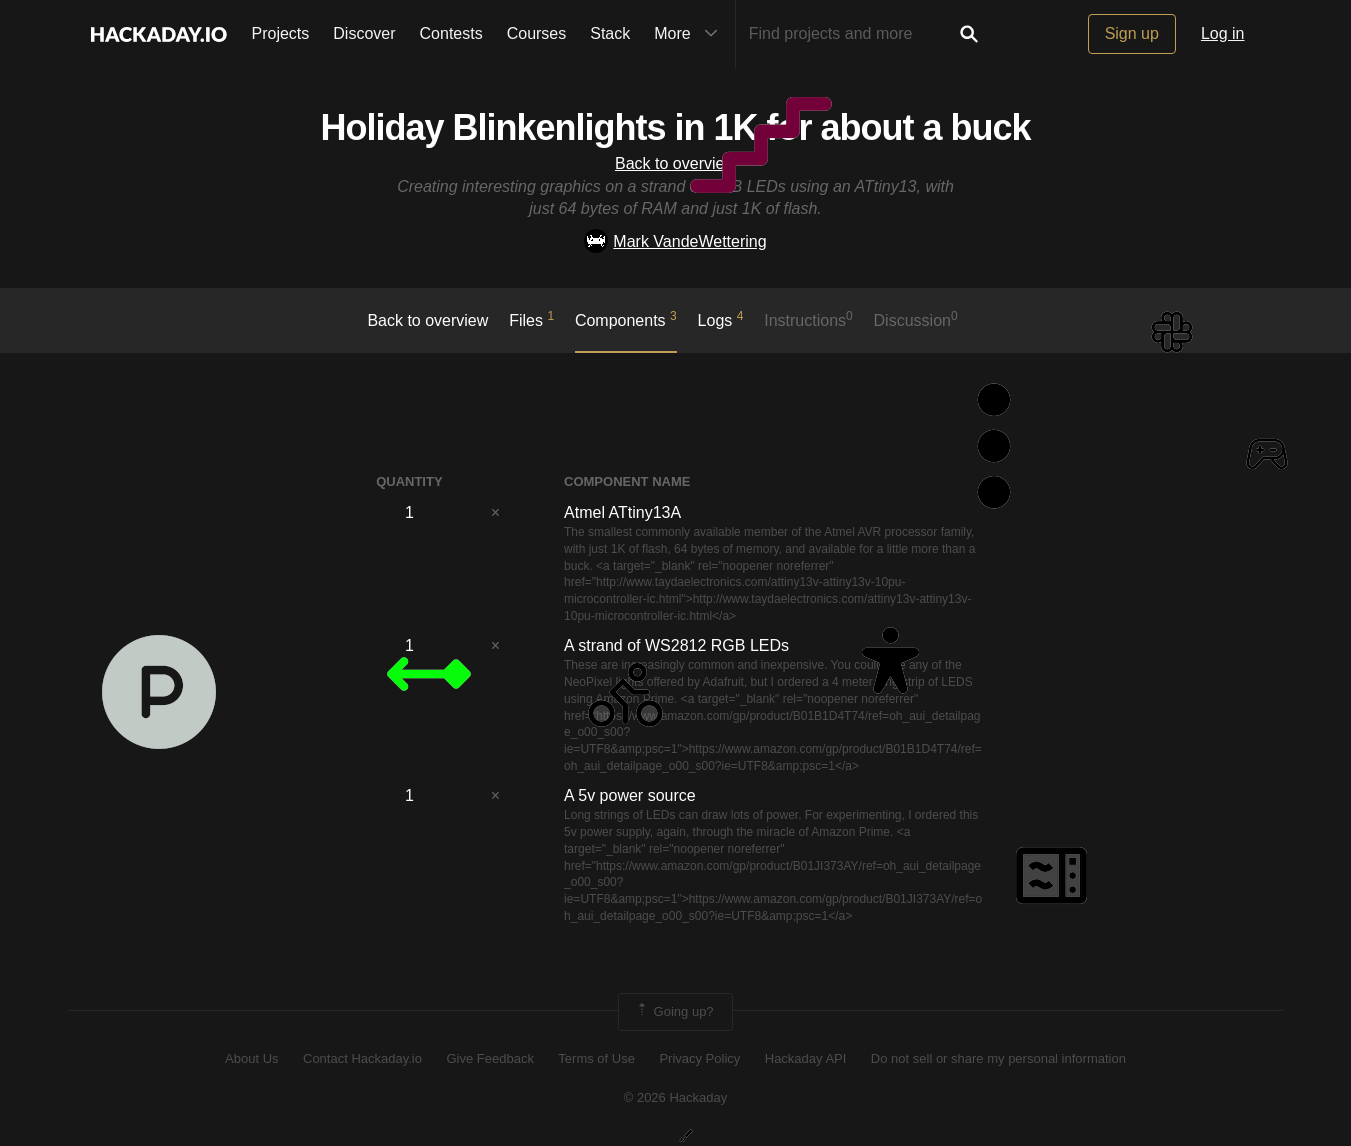  I want to click on go back or return to previous step, so click(429, 674).